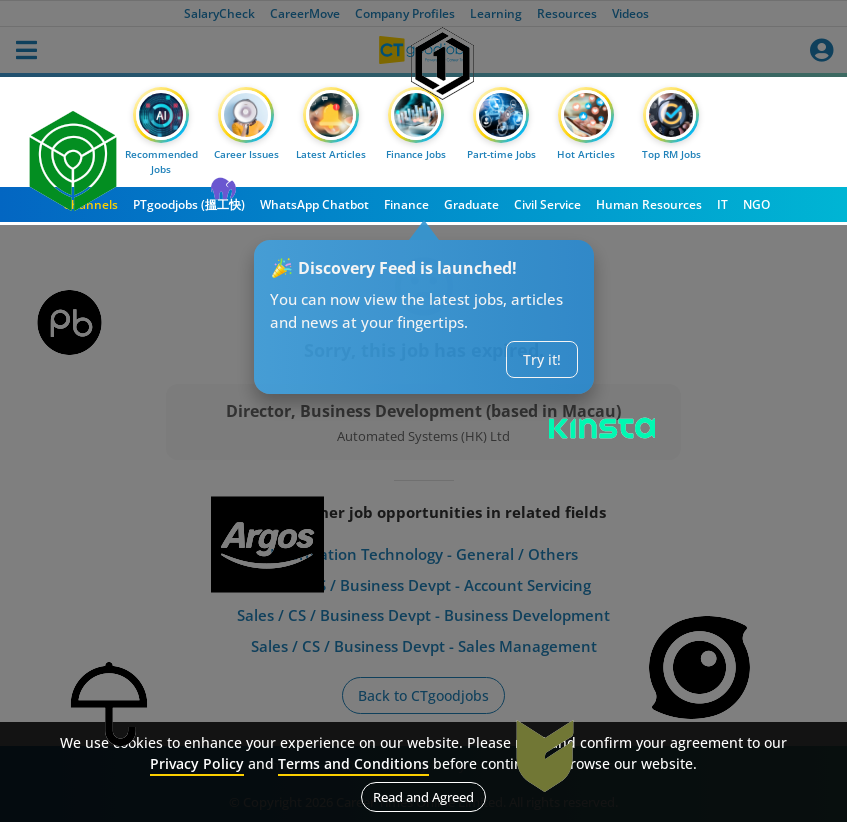 Image resolution: width=847 pixels, height=822 pixels. What do you see at coordinates (73, 161) in the screenshot?
I see `trivy security scanner logo` at bounding box center [73, 161].